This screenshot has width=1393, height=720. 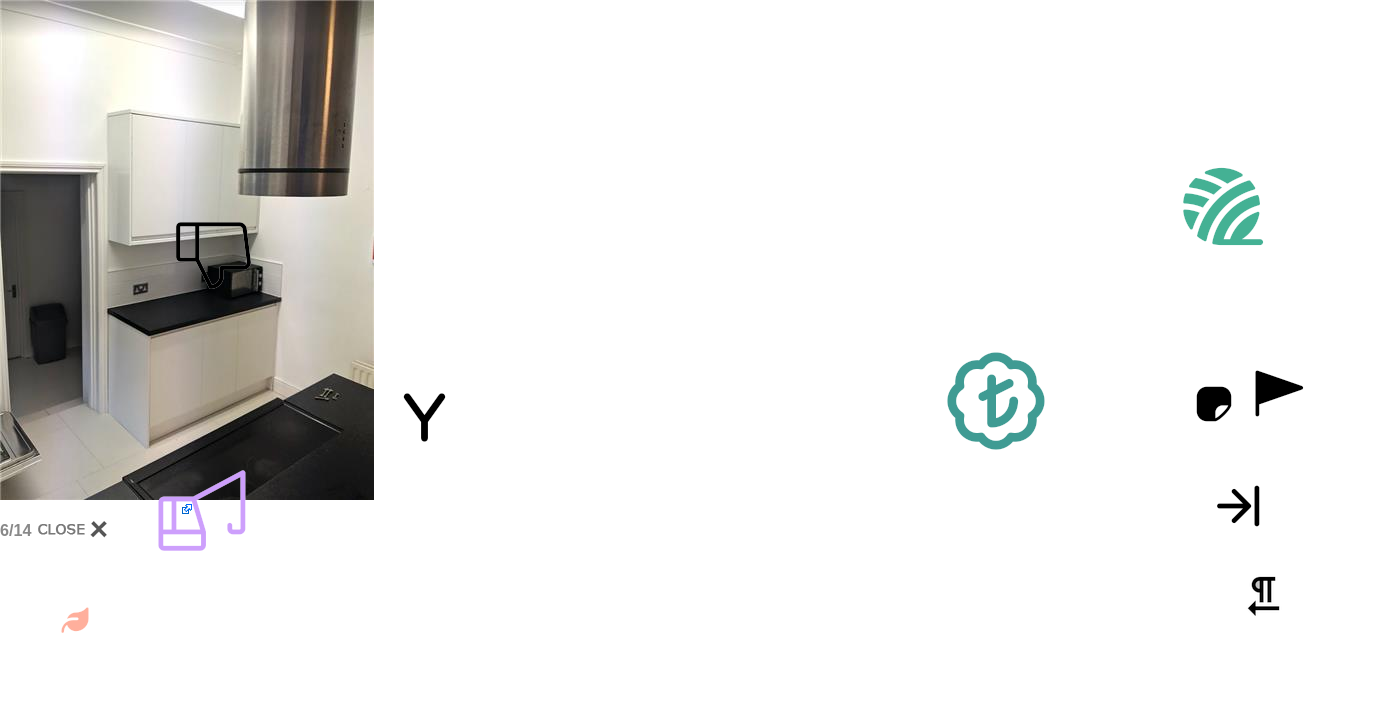 I want to click on indicates turkish lira currency or payment option, so click(x=996, y=401).